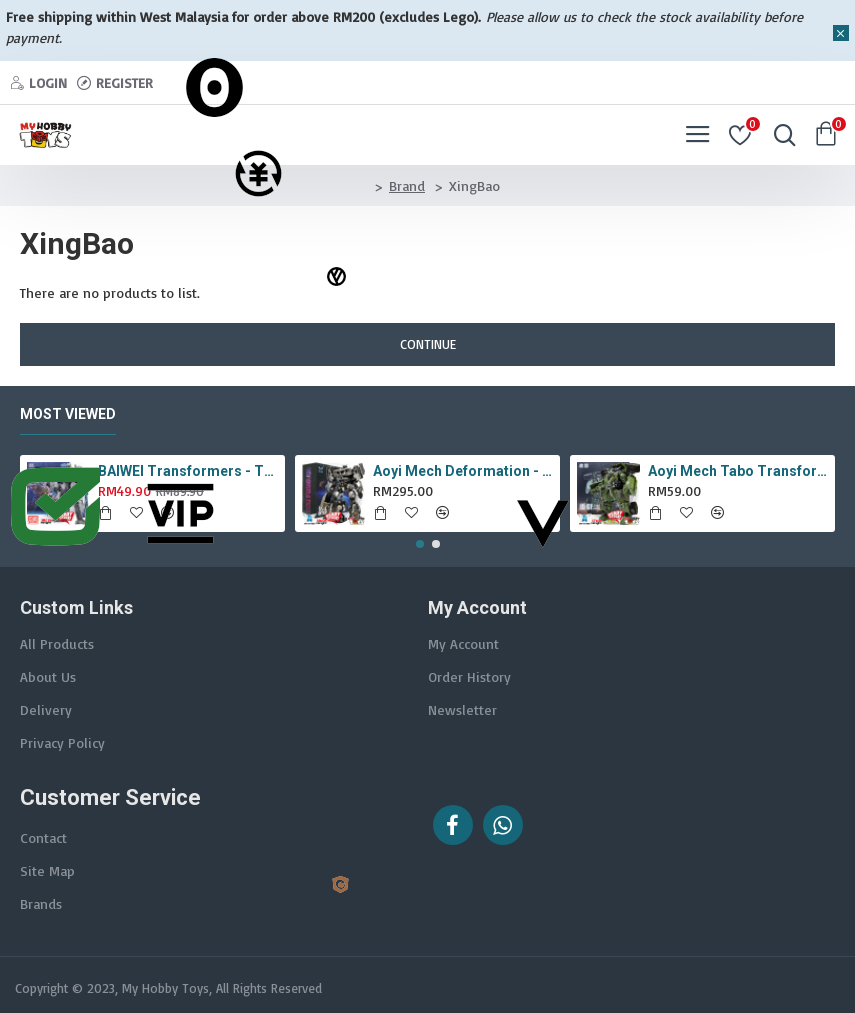 The image size is (855, 1013). Describe the element at coordinates (180, 513) in the screenshot. I see `indicates VIP or premium membership status` at that location.